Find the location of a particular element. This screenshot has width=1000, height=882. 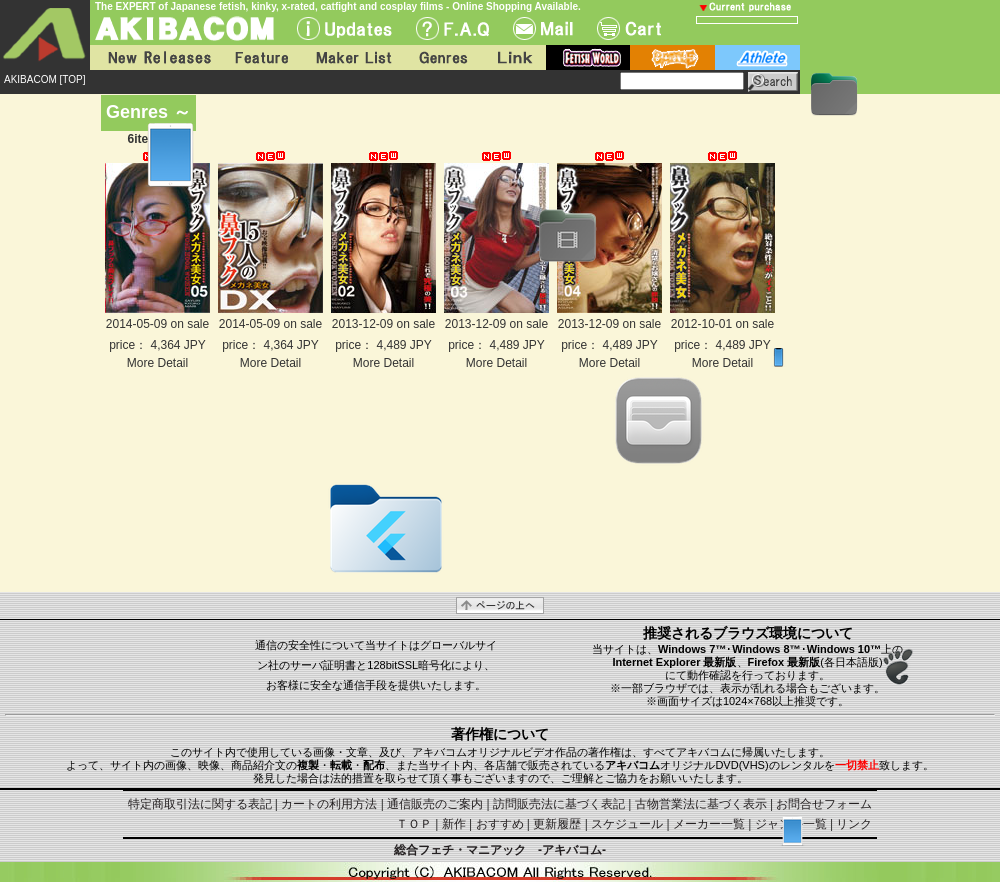

open your videos folder is located at coordinates (567, 235).